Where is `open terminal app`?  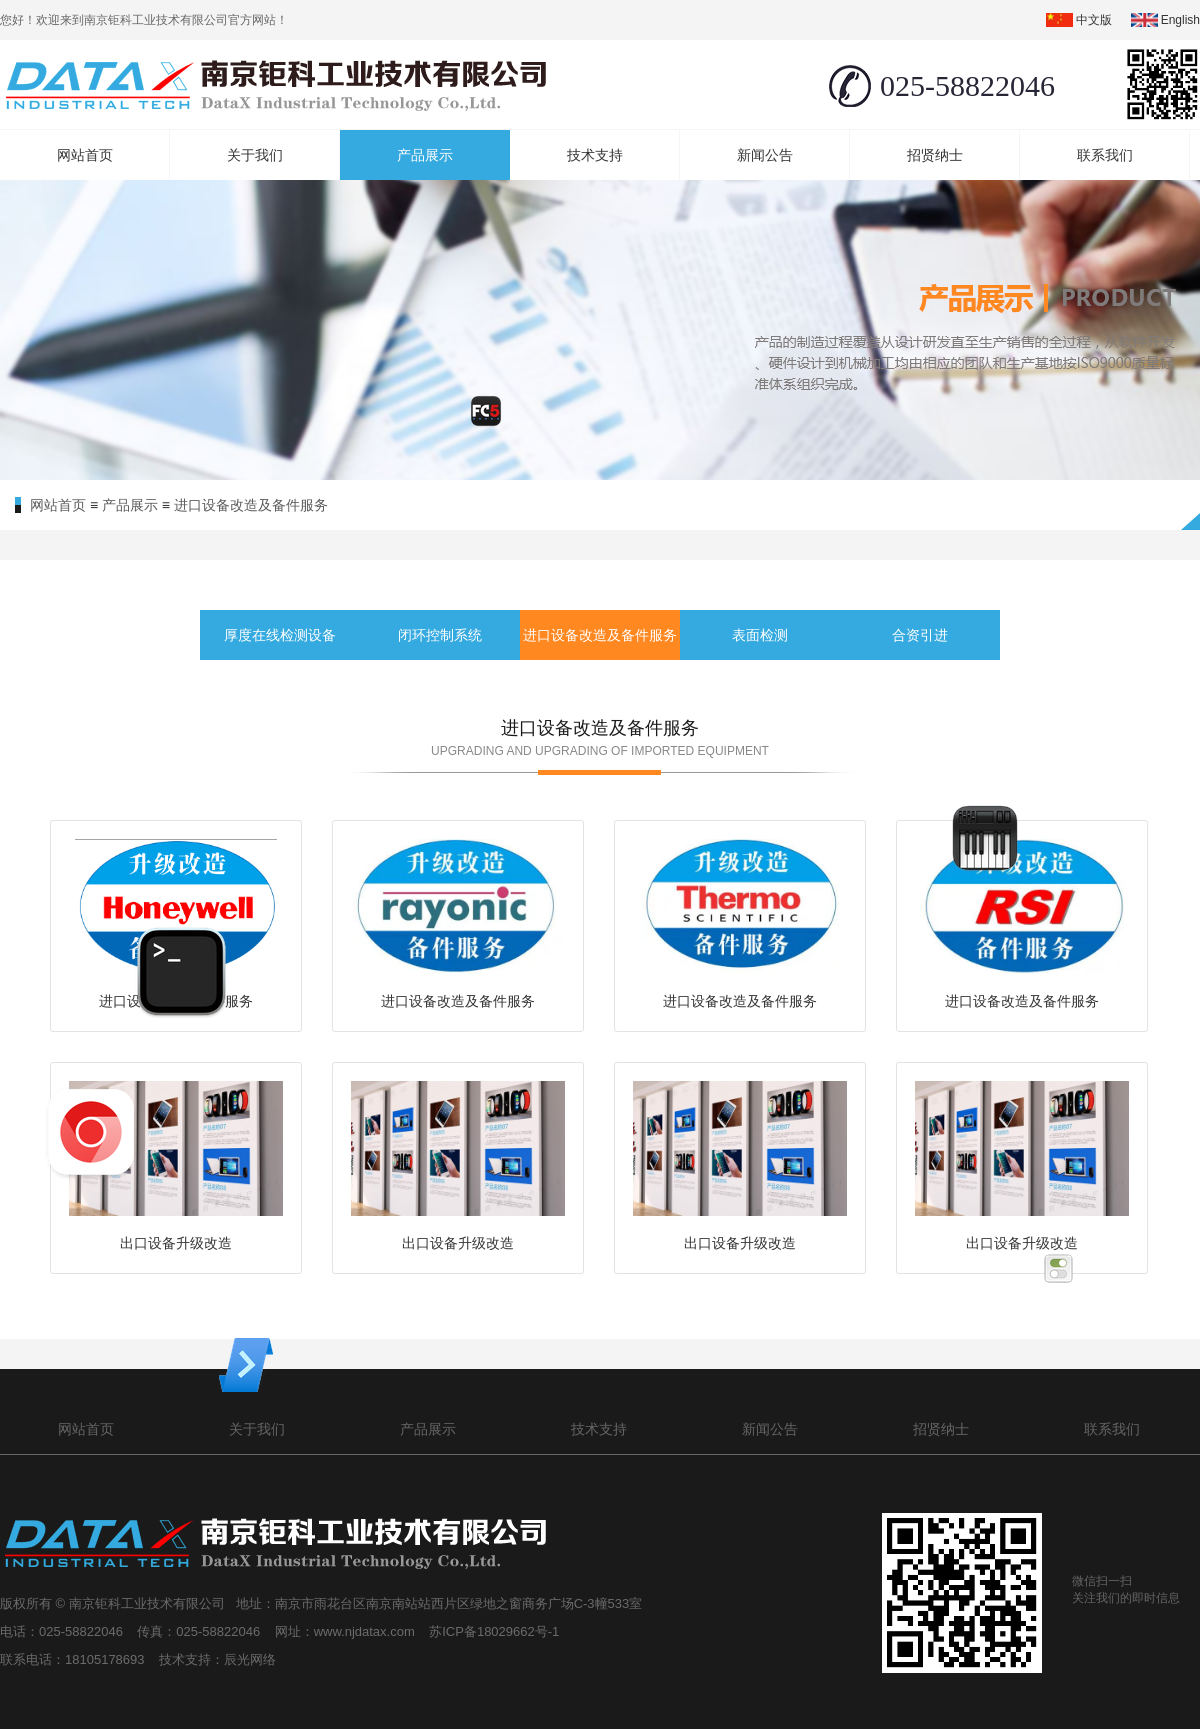 open terminal app is located at coordinates (181, 971).